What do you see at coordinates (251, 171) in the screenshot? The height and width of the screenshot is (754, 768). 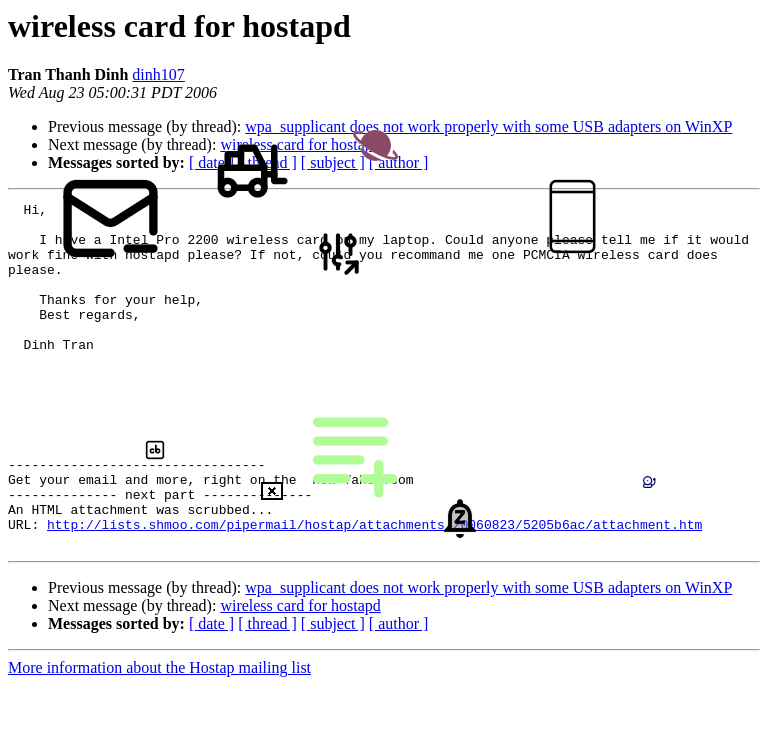 I see `access warehouse or inventory management` at bounding box center [251, 171].